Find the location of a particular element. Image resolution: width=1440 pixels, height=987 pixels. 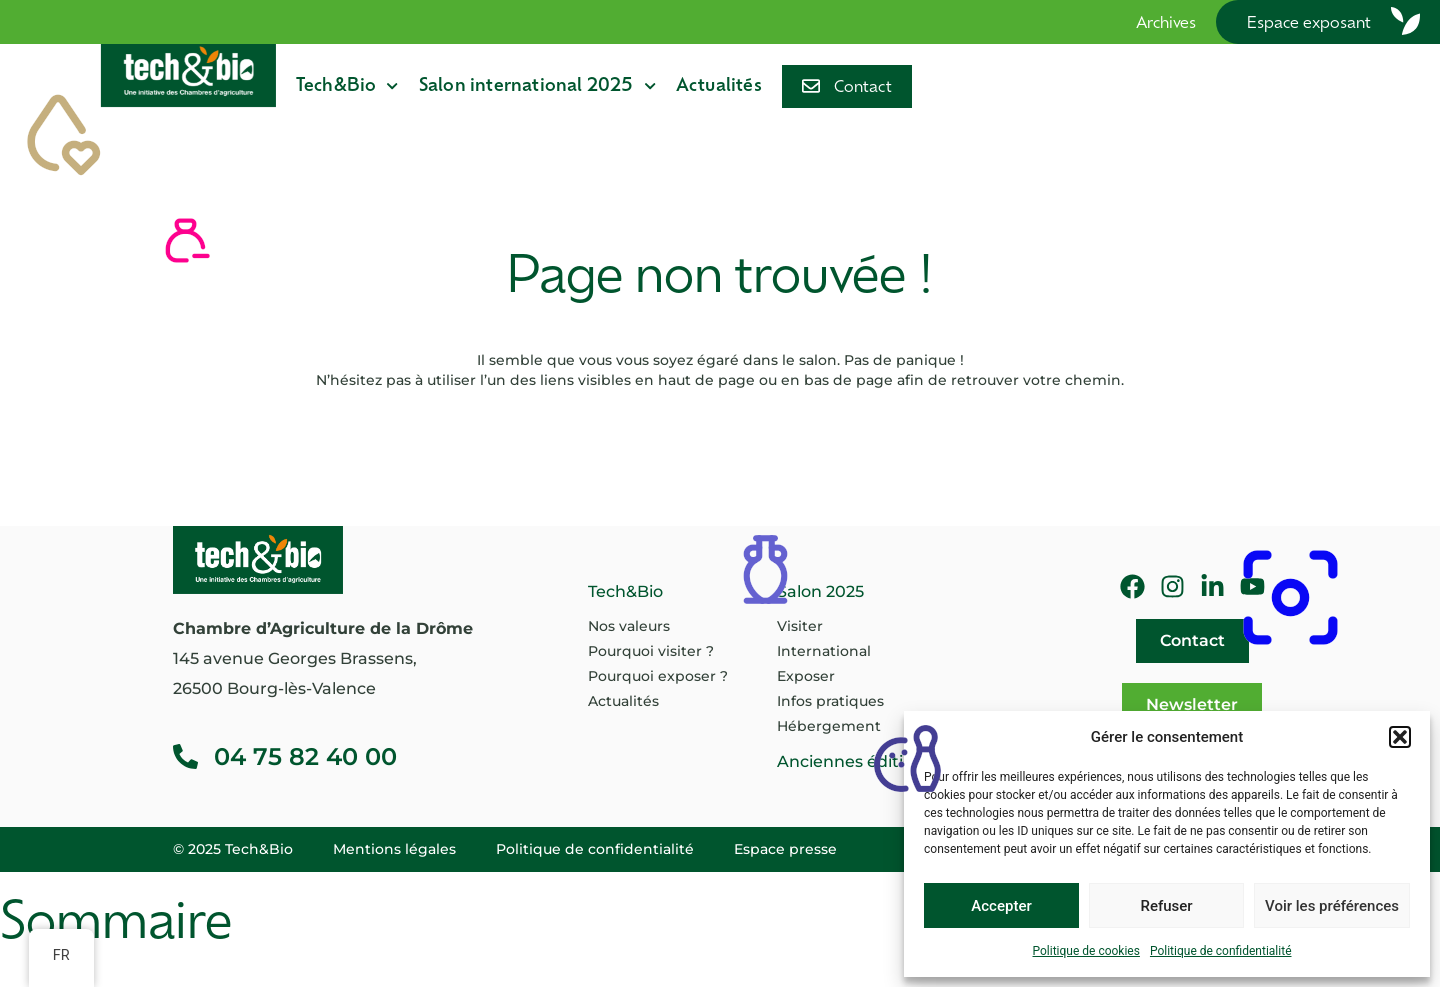

deduct funds or reduce balance is located at coordinates (185, 240).